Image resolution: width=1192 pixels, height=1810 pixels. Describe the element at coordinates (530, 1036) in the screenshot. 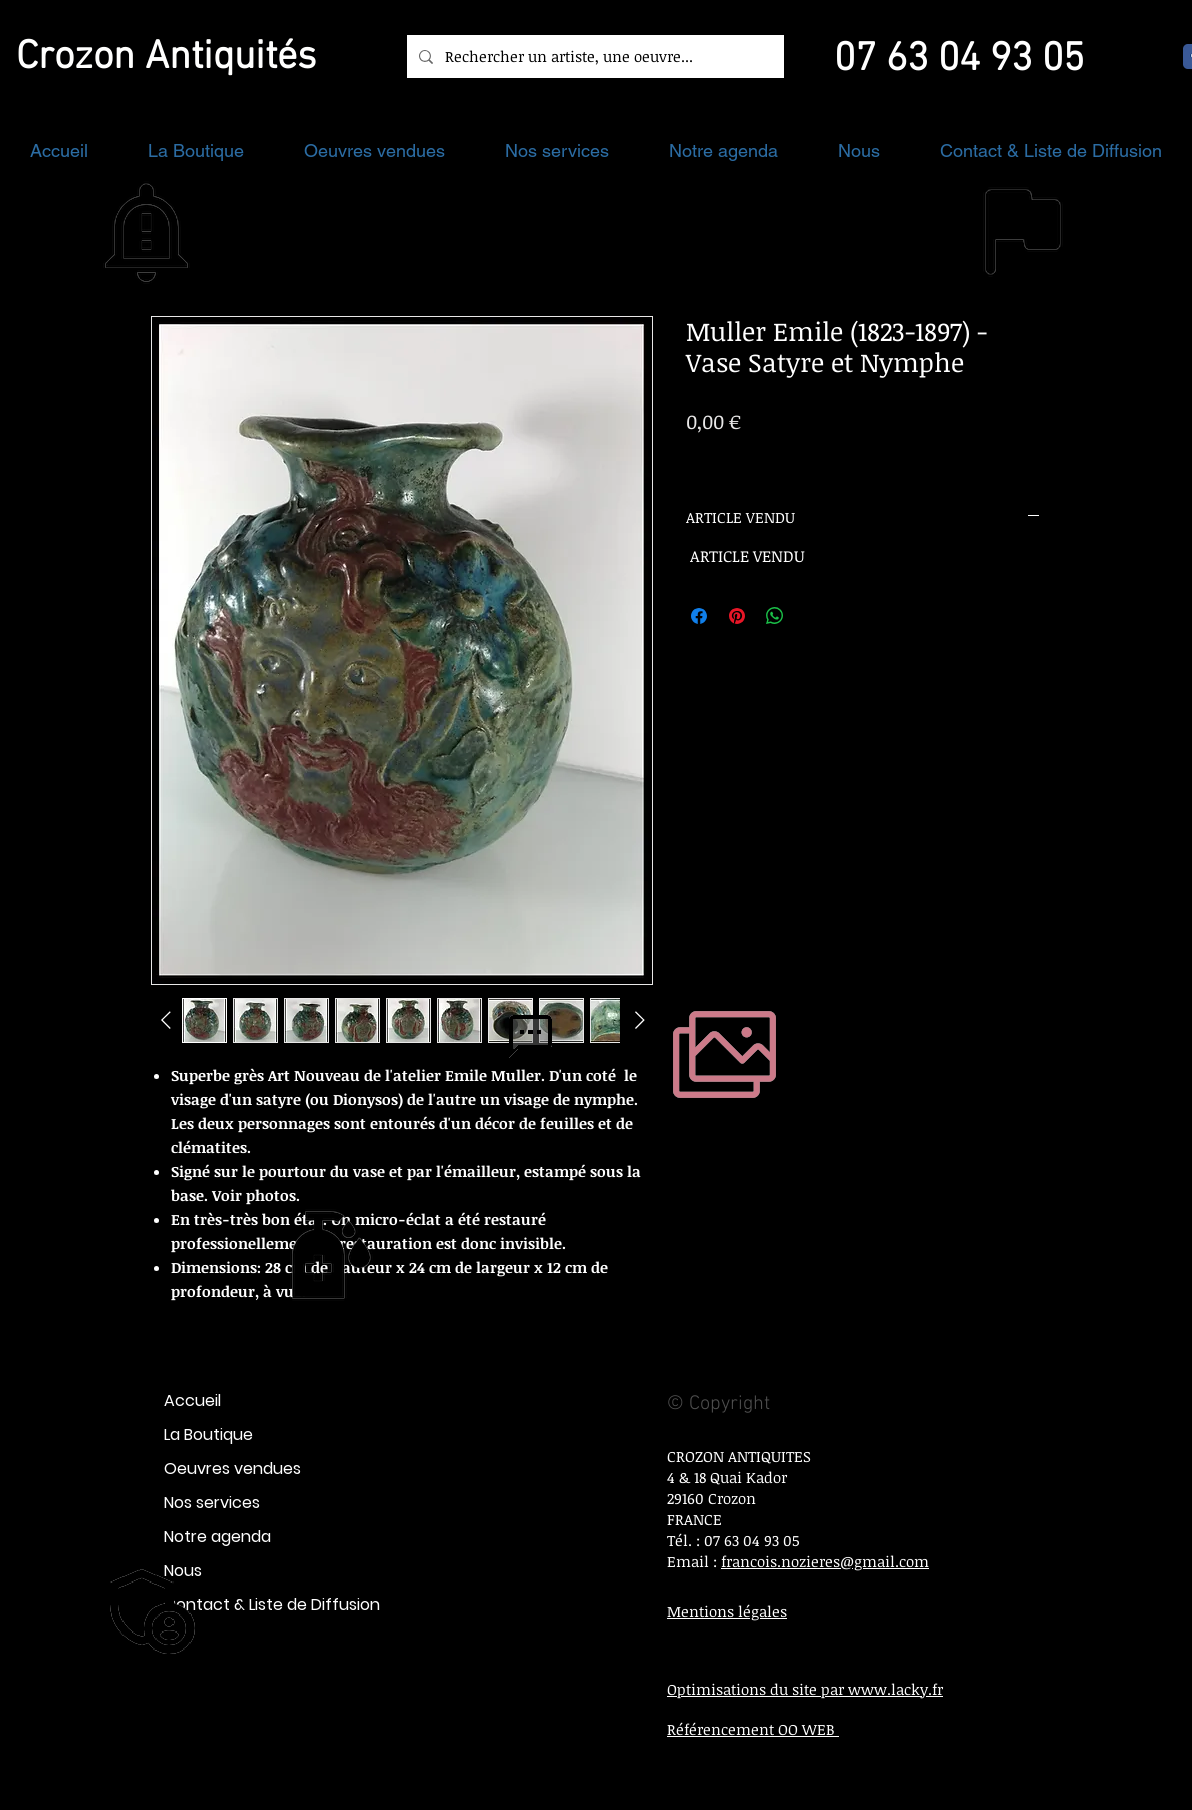

I see `open text messaging app` at that location.